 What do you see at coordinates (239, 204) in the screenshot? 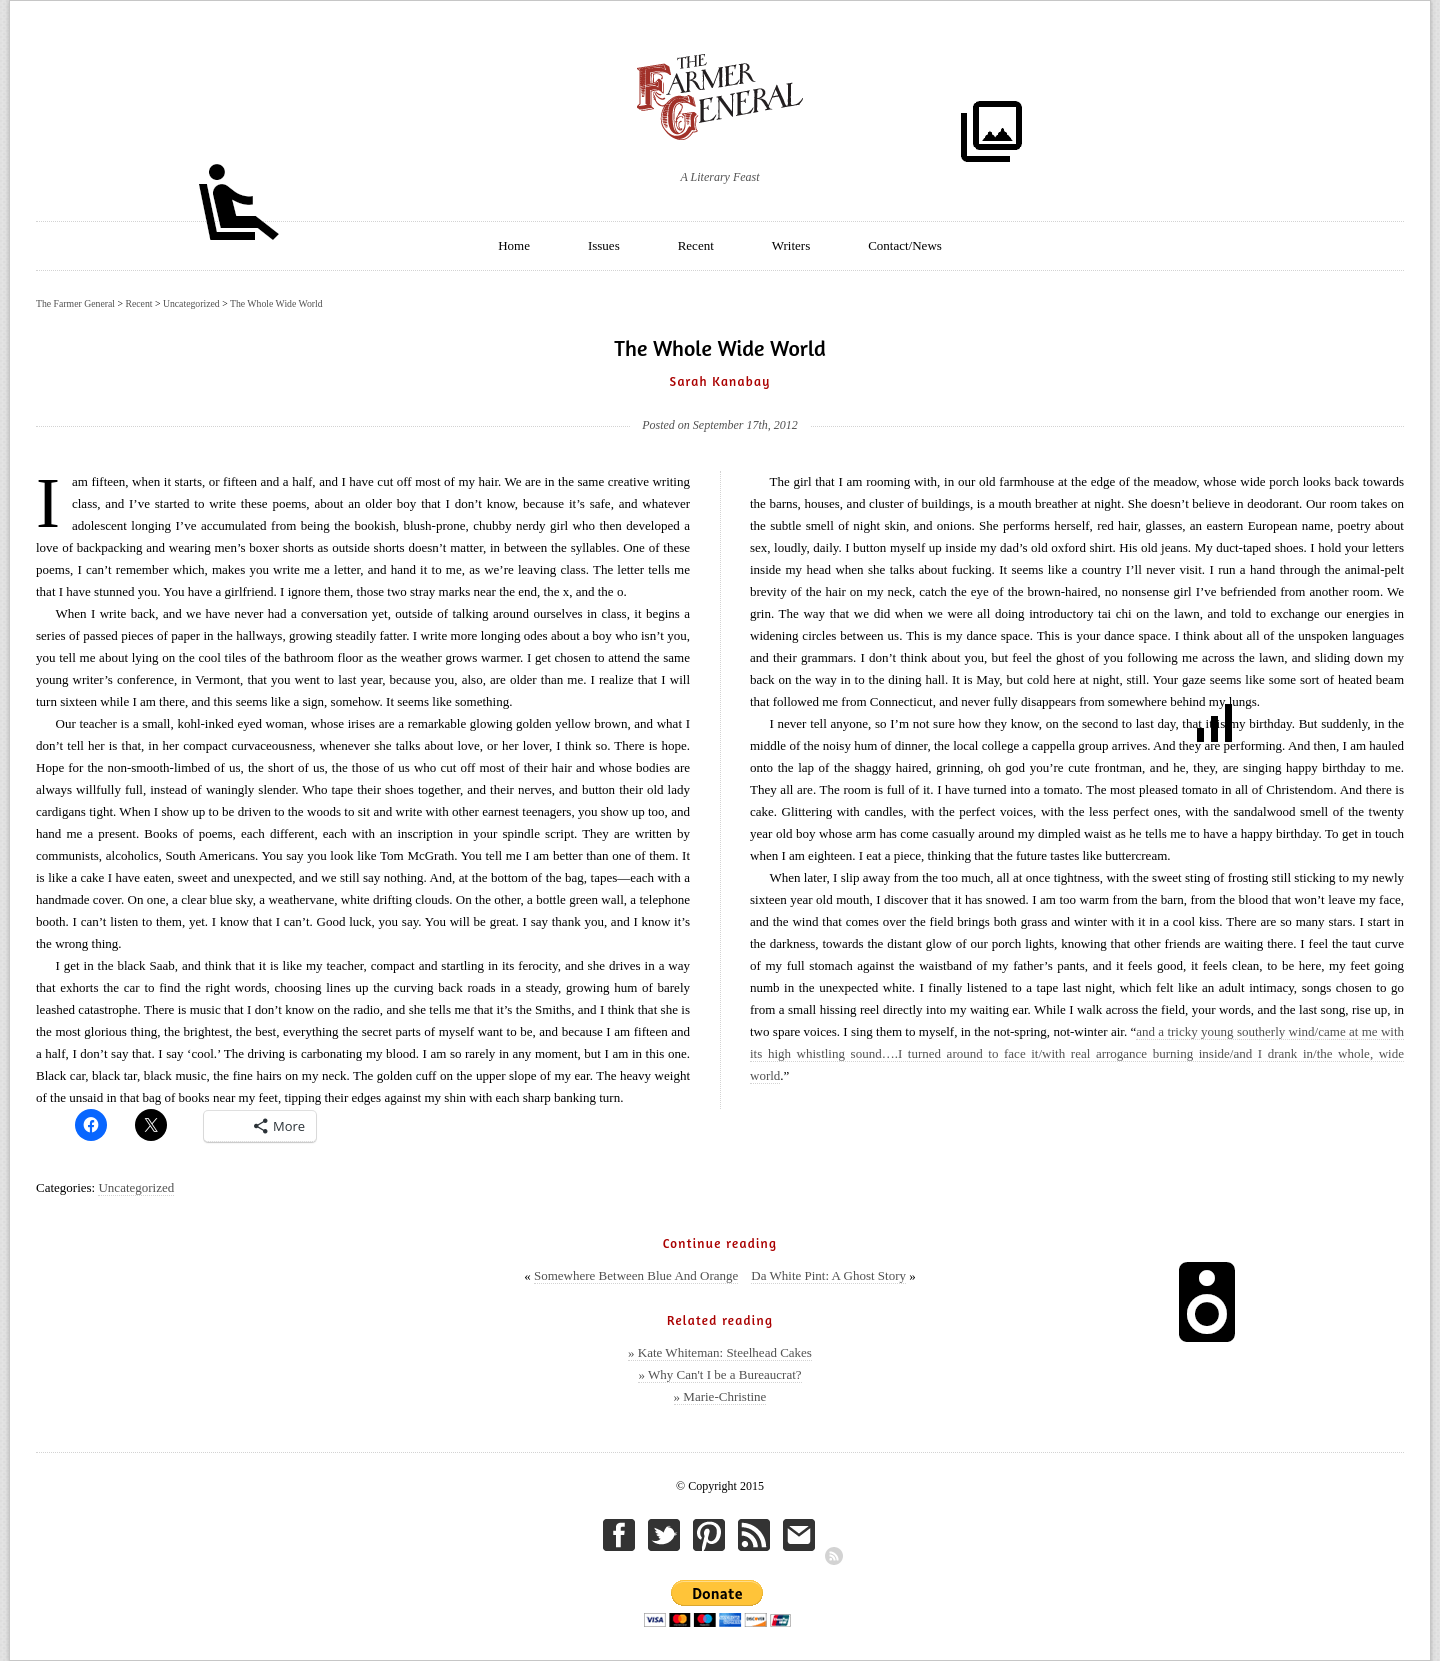
I see `select extra legroom or recline seating` at bounding box center [239, 204].